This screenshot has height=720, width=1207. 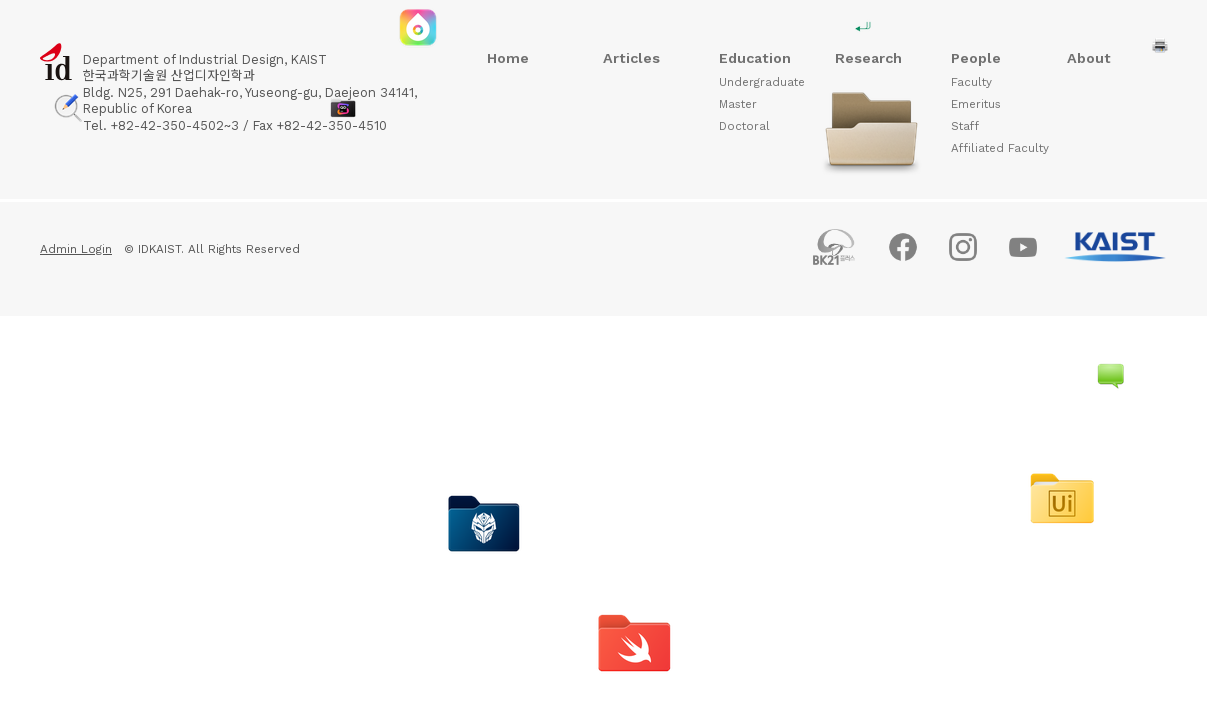 I want to click on view contents of an open folder, so click(x=871, y=133).